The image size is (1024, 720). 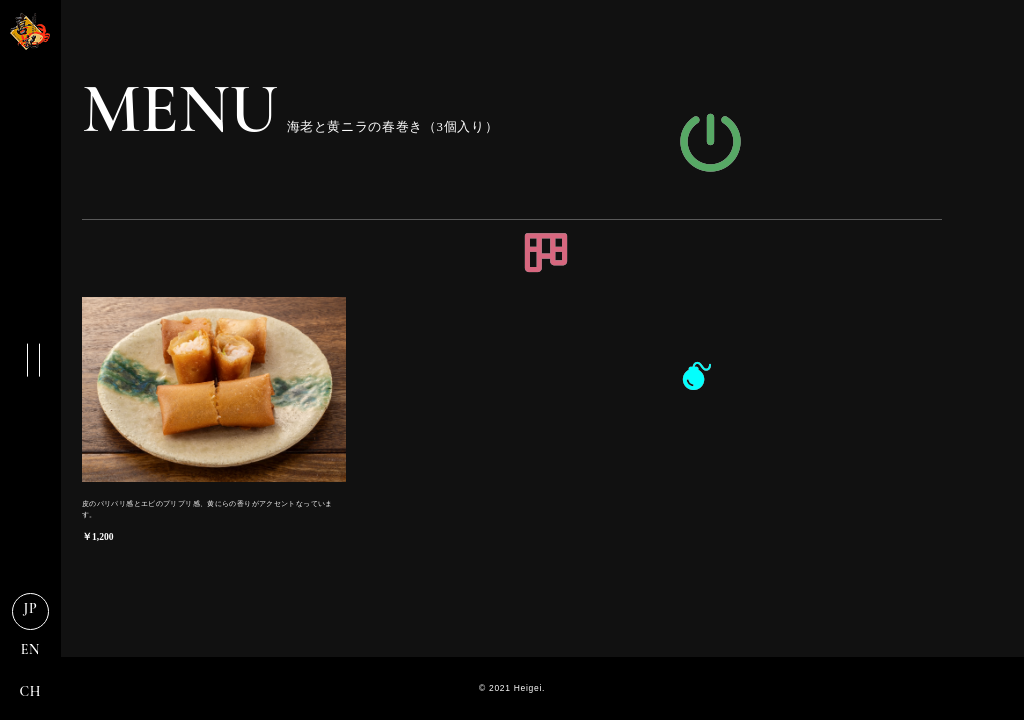 What do you see at coordinates (695, 375) in the screenshot?
I see `indicates a destructive or dangerous action` at bounding box center [695, 375].